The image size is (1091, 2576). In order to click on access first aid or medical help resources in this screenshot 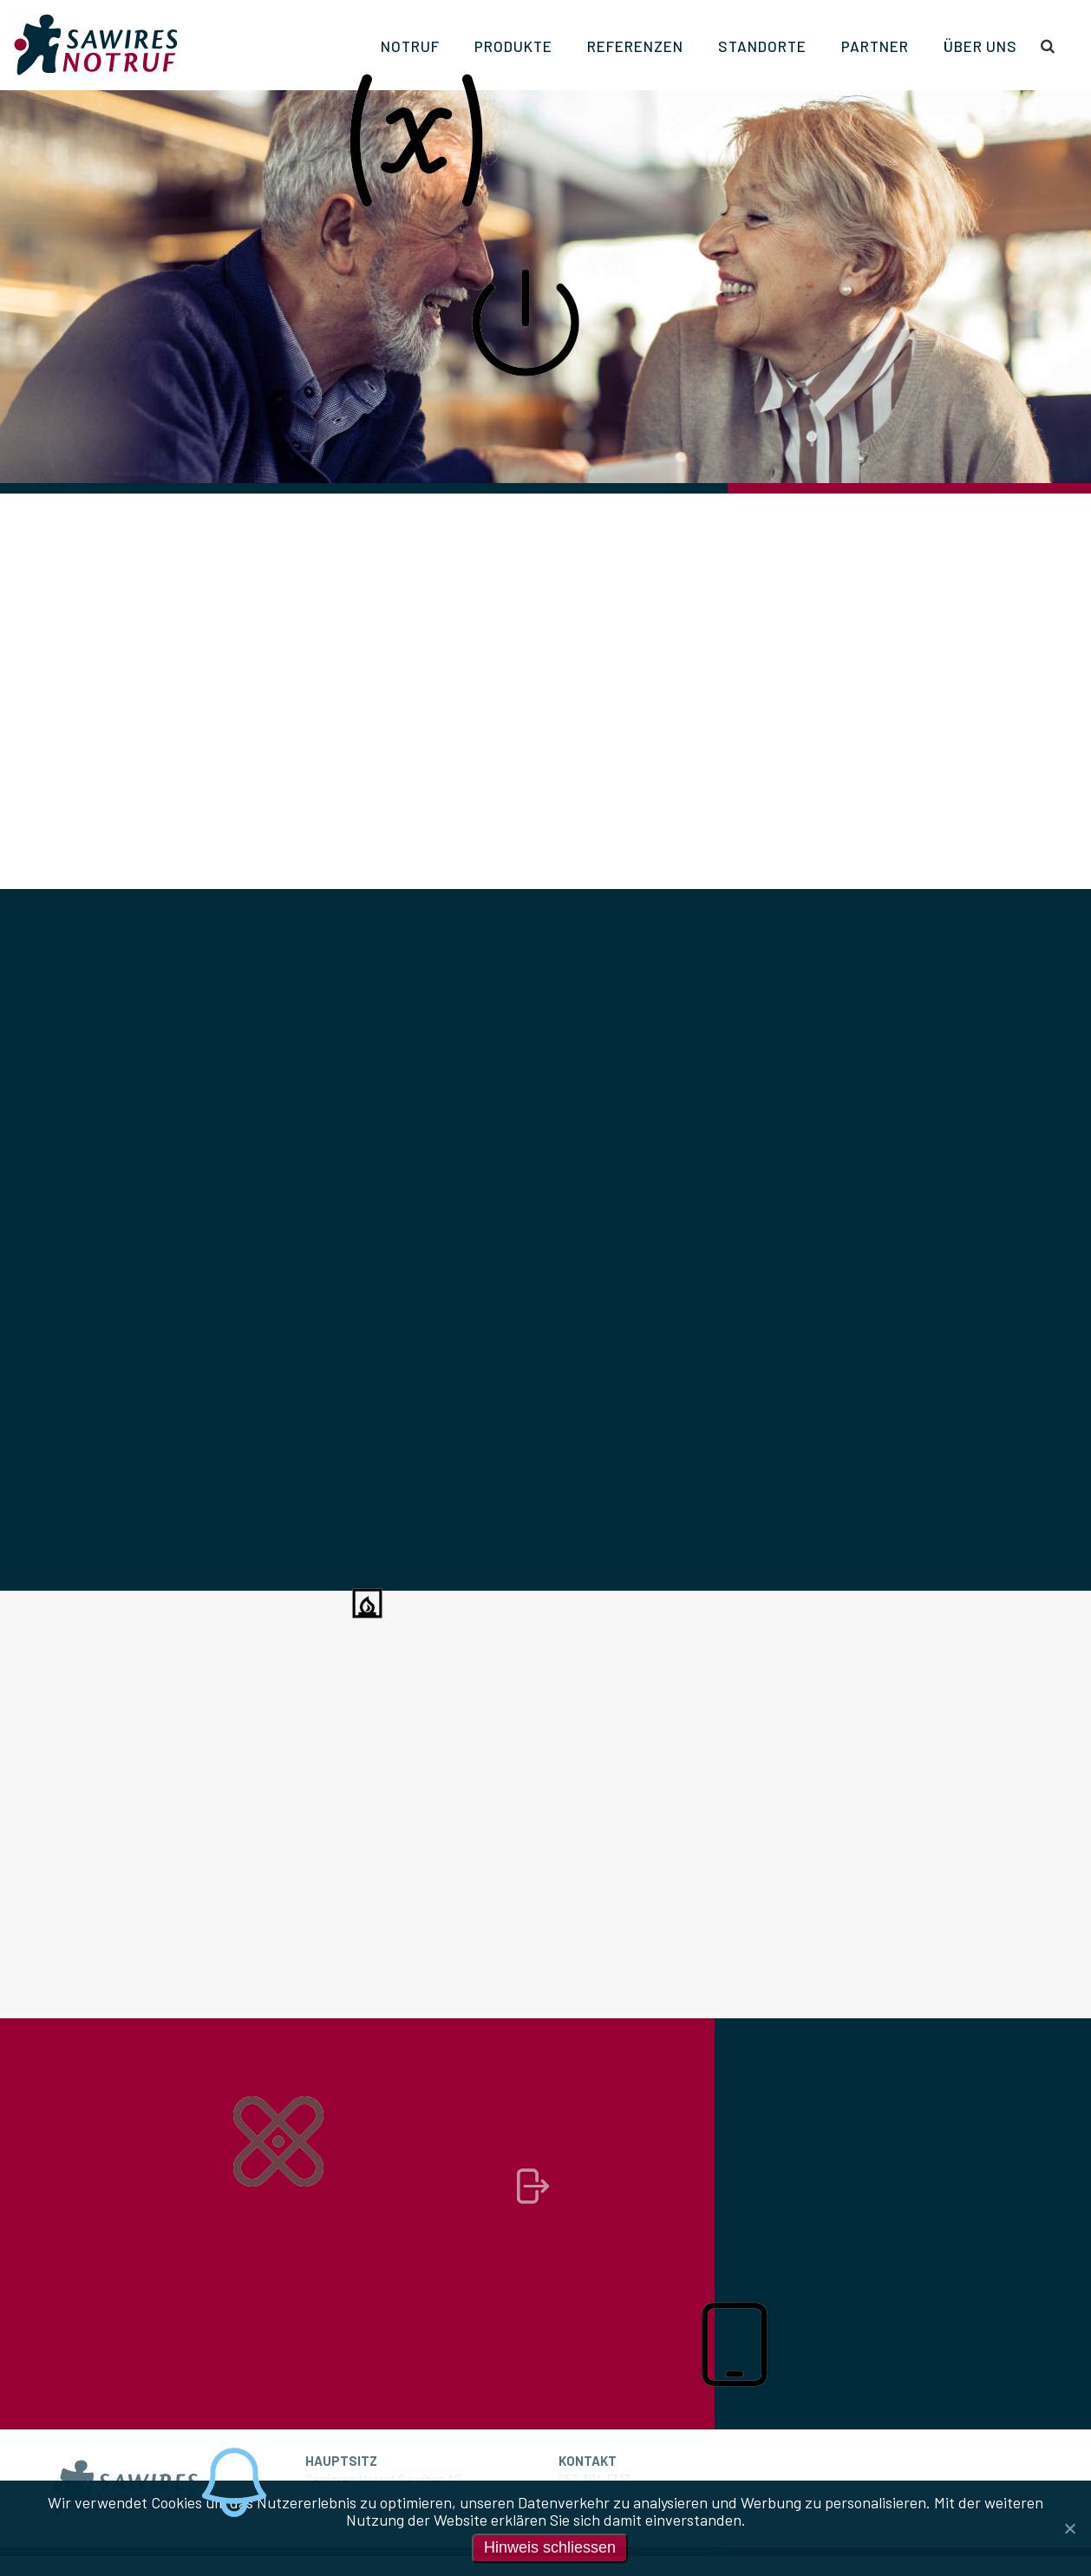, I will do `click(278, 2141)`.